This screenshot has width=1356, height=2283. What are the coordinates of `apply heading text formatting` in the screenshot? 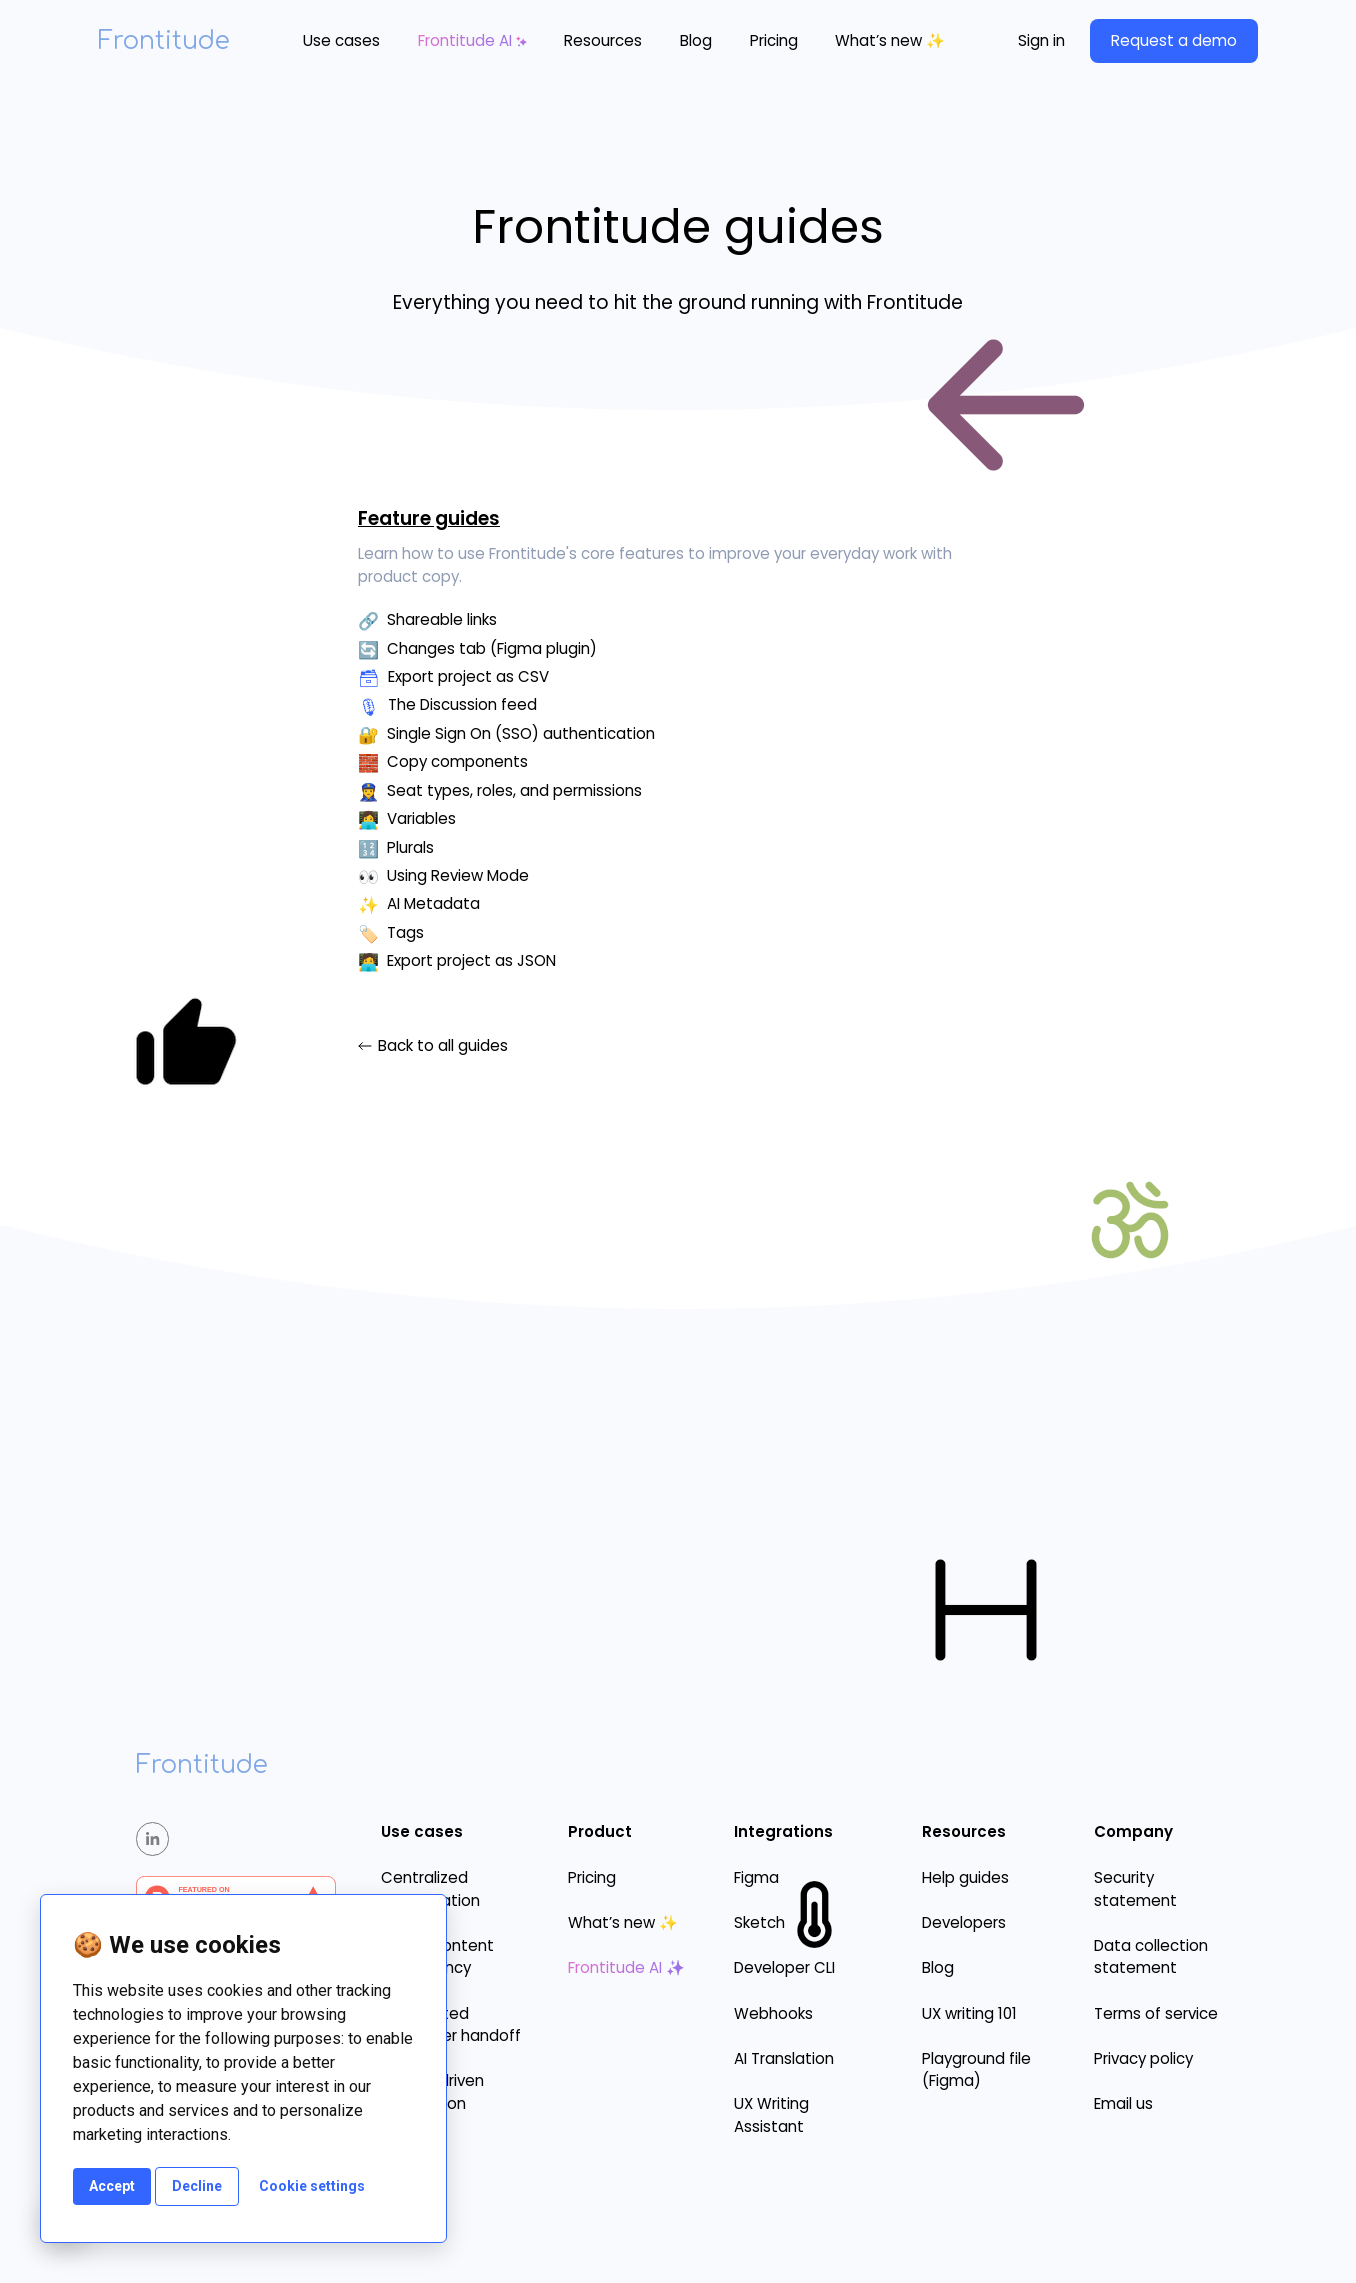 It's located at (986, 1610).